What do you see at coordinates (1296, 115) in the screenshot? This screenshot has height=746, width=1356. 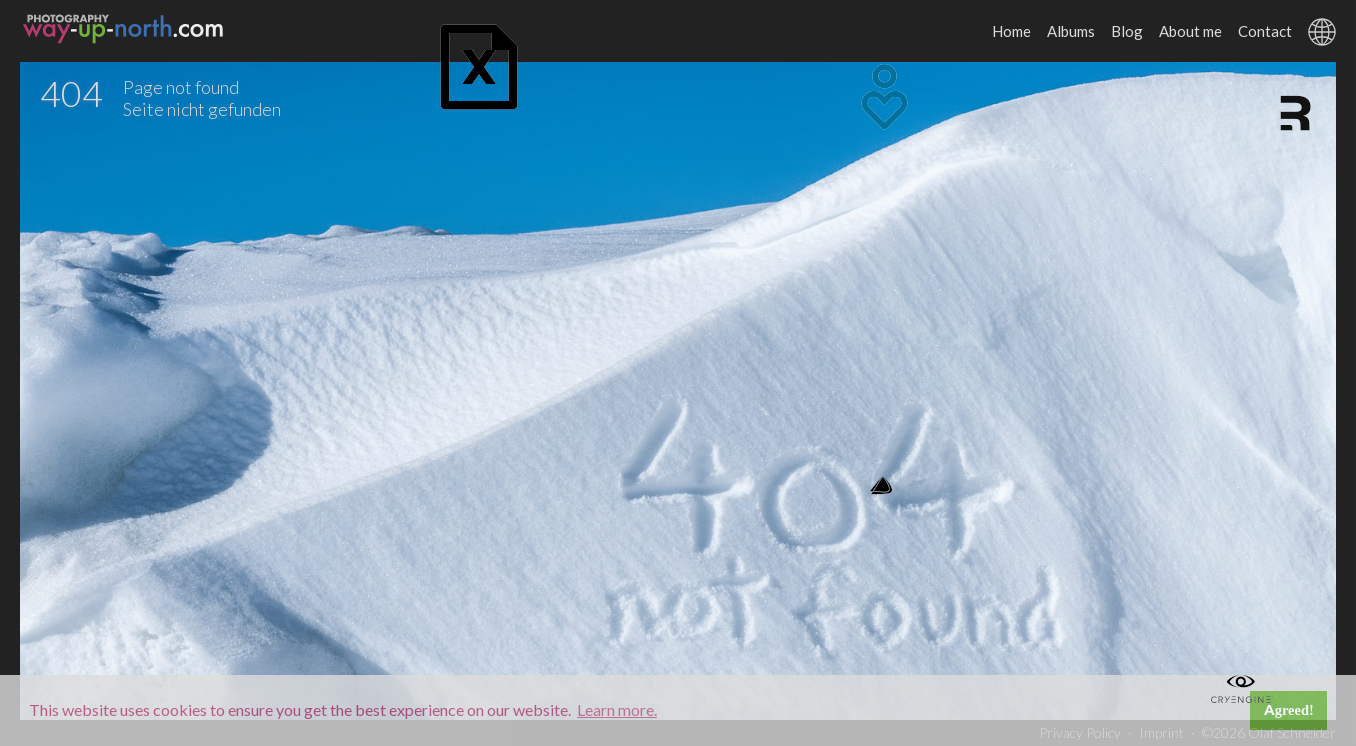 I see `remix run framework logo` at bounding box center [1296, 115].